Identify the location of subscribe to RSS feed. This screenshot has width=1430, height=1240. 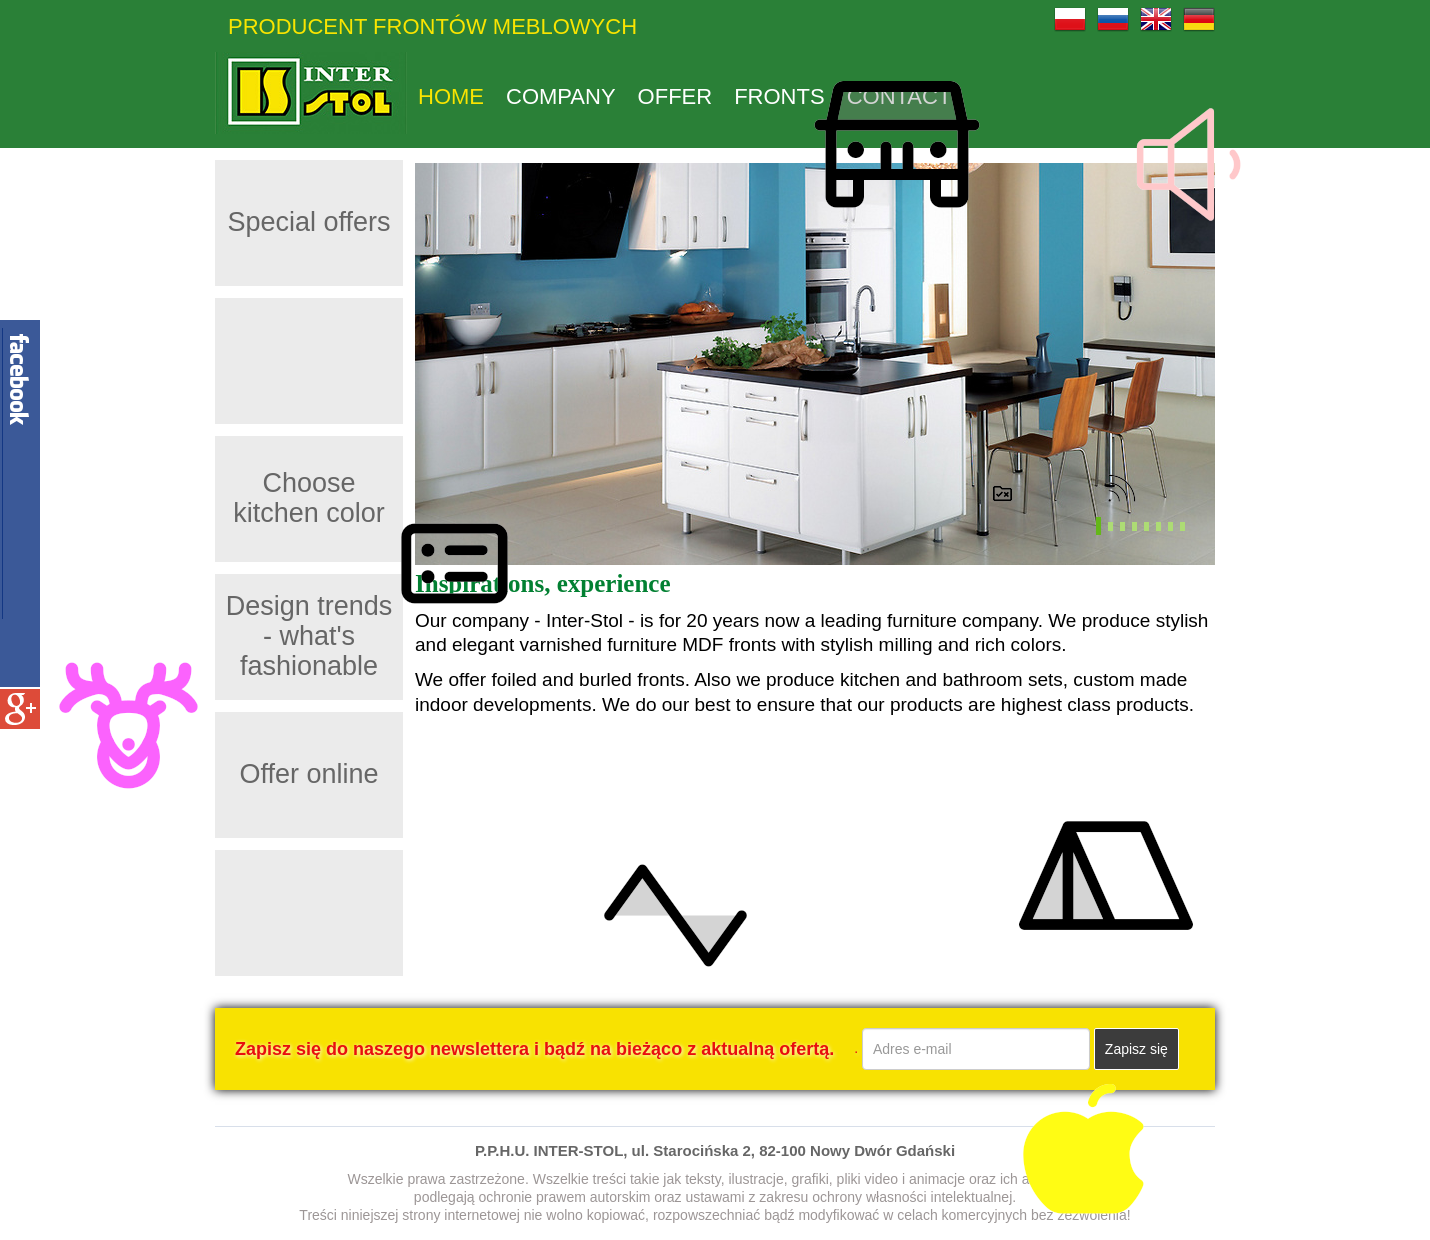
(1120, 489).